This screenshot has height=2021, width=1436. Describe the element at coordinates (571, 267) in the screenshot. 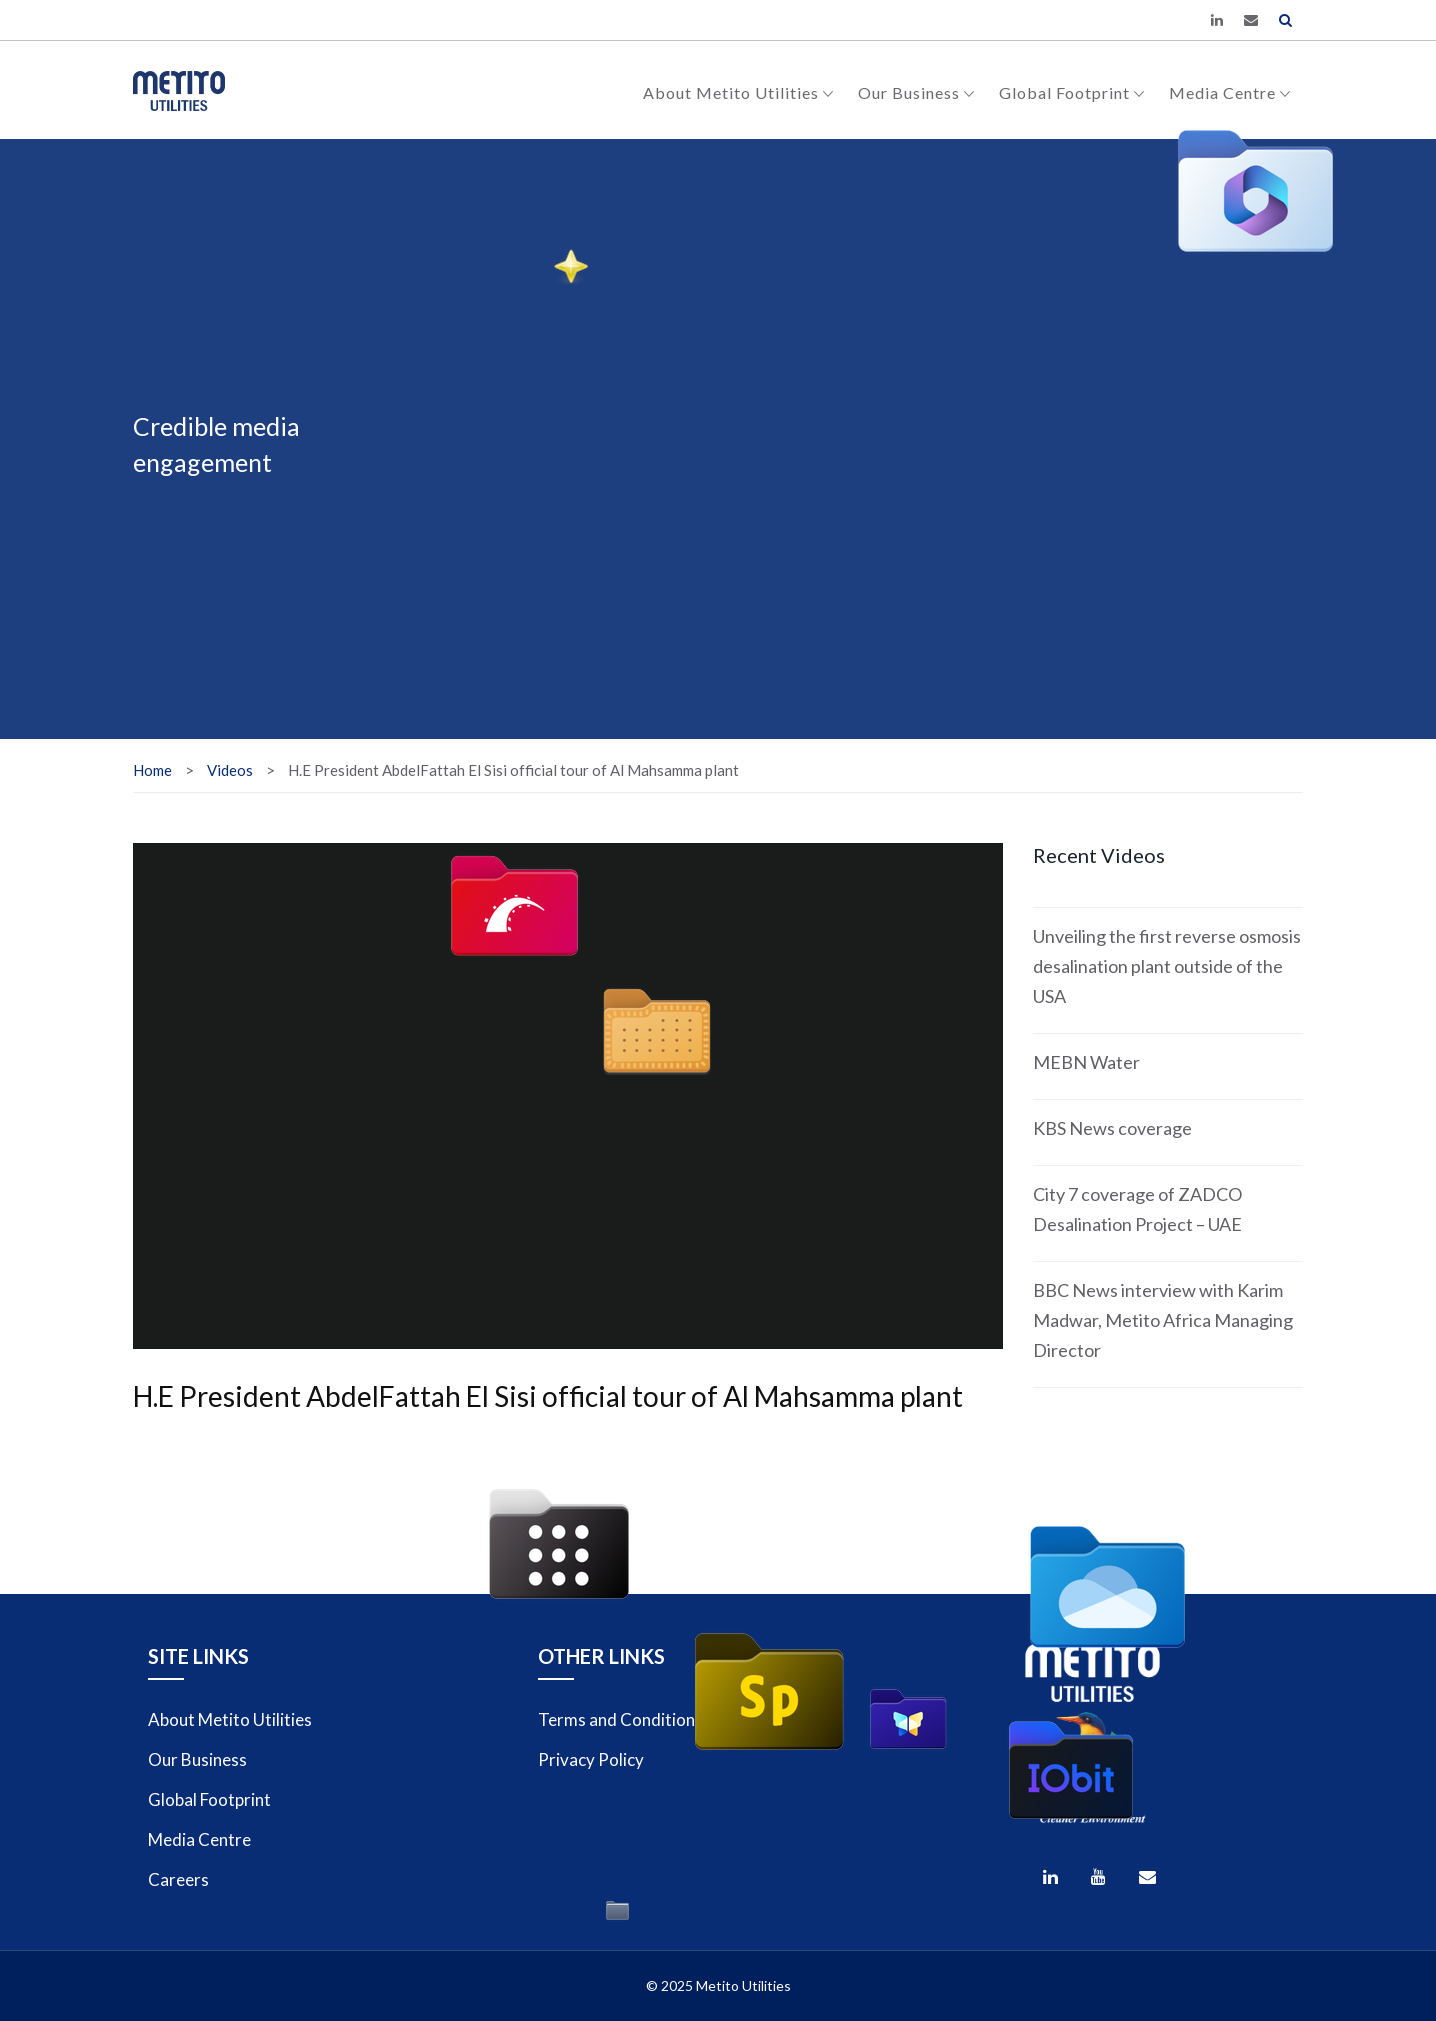

I see `view information about this application` at that location.